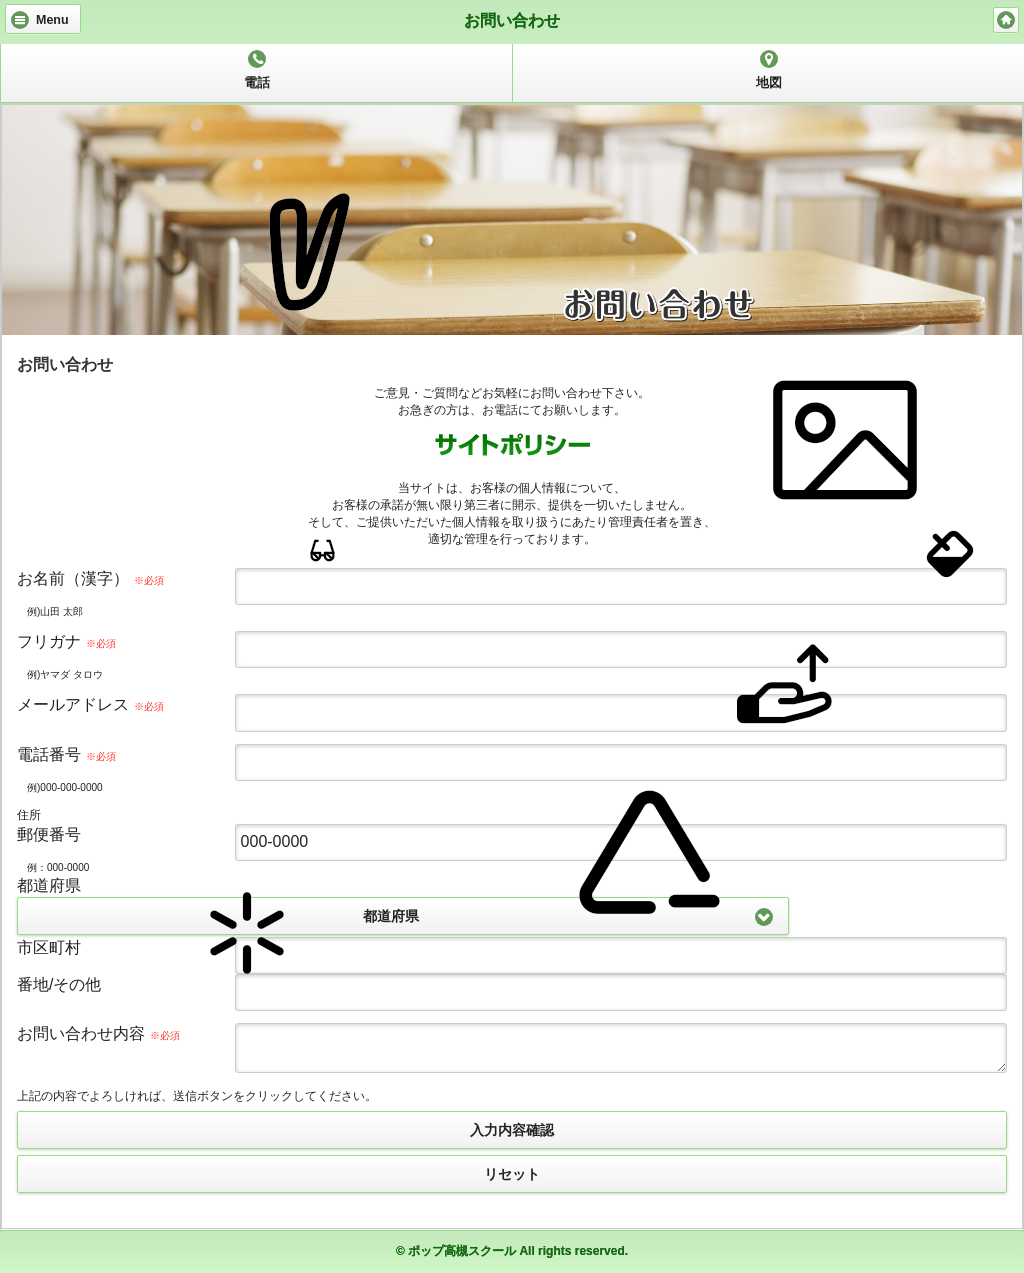  Describe the element at coordinates (307, 252) in the screenshot. I see `open the Vinted app` at that location.